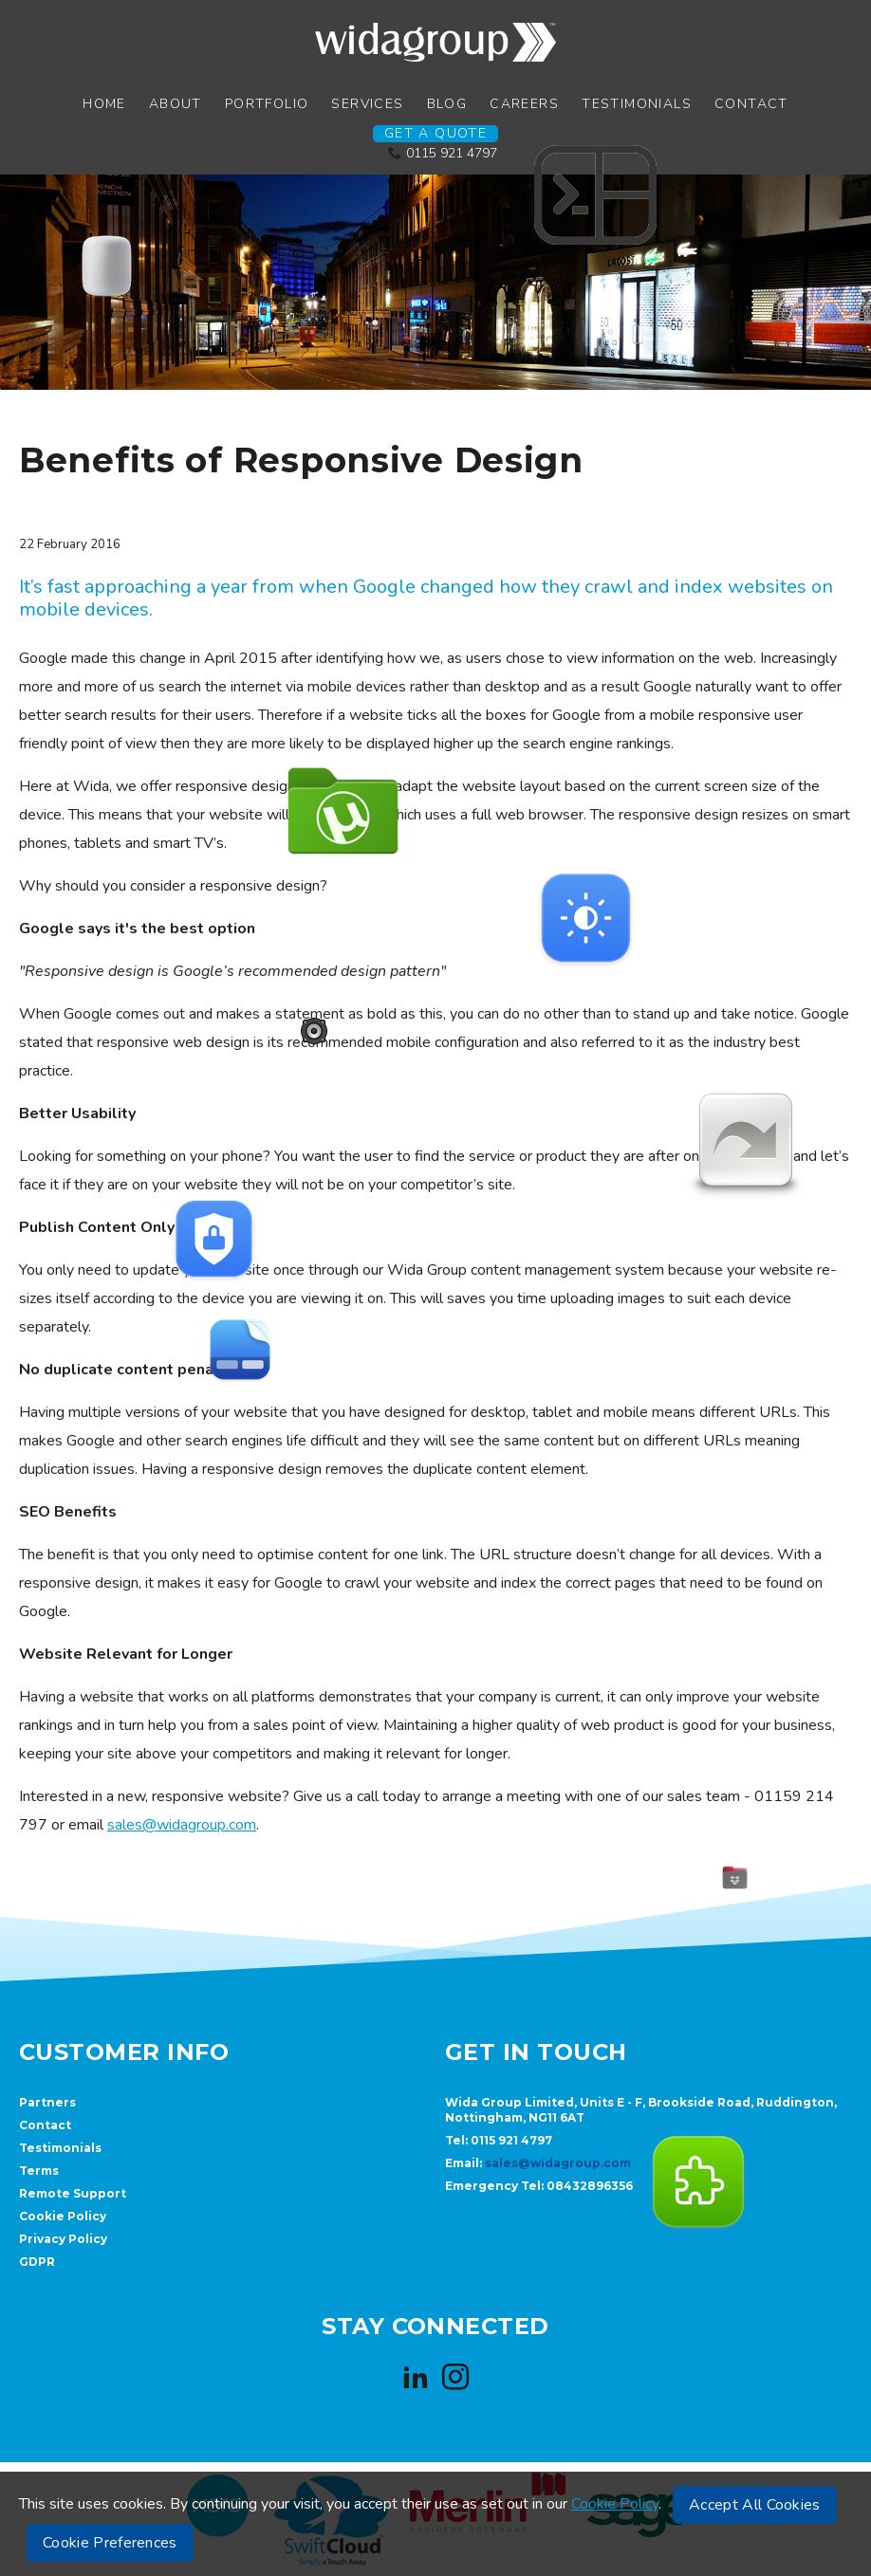 The image size is (871, 2576). I want to click on adjust night shift or blue light settings, so click(585, 919).